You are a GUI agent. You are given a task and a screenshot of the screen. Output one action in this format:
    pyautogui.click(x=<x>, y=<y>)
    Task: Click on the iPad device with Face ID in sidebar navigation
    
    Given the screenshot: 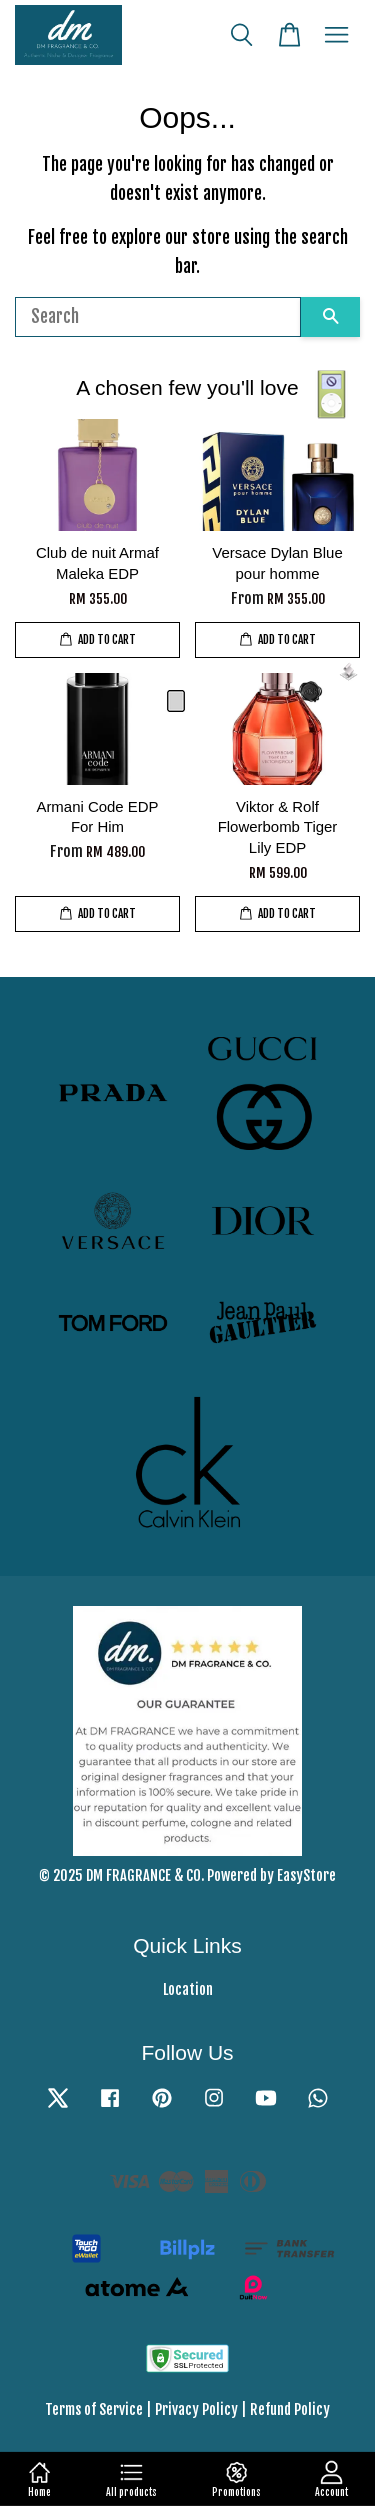 What is the action you would take?
    pyautogui.click(x=176, y=701)
    